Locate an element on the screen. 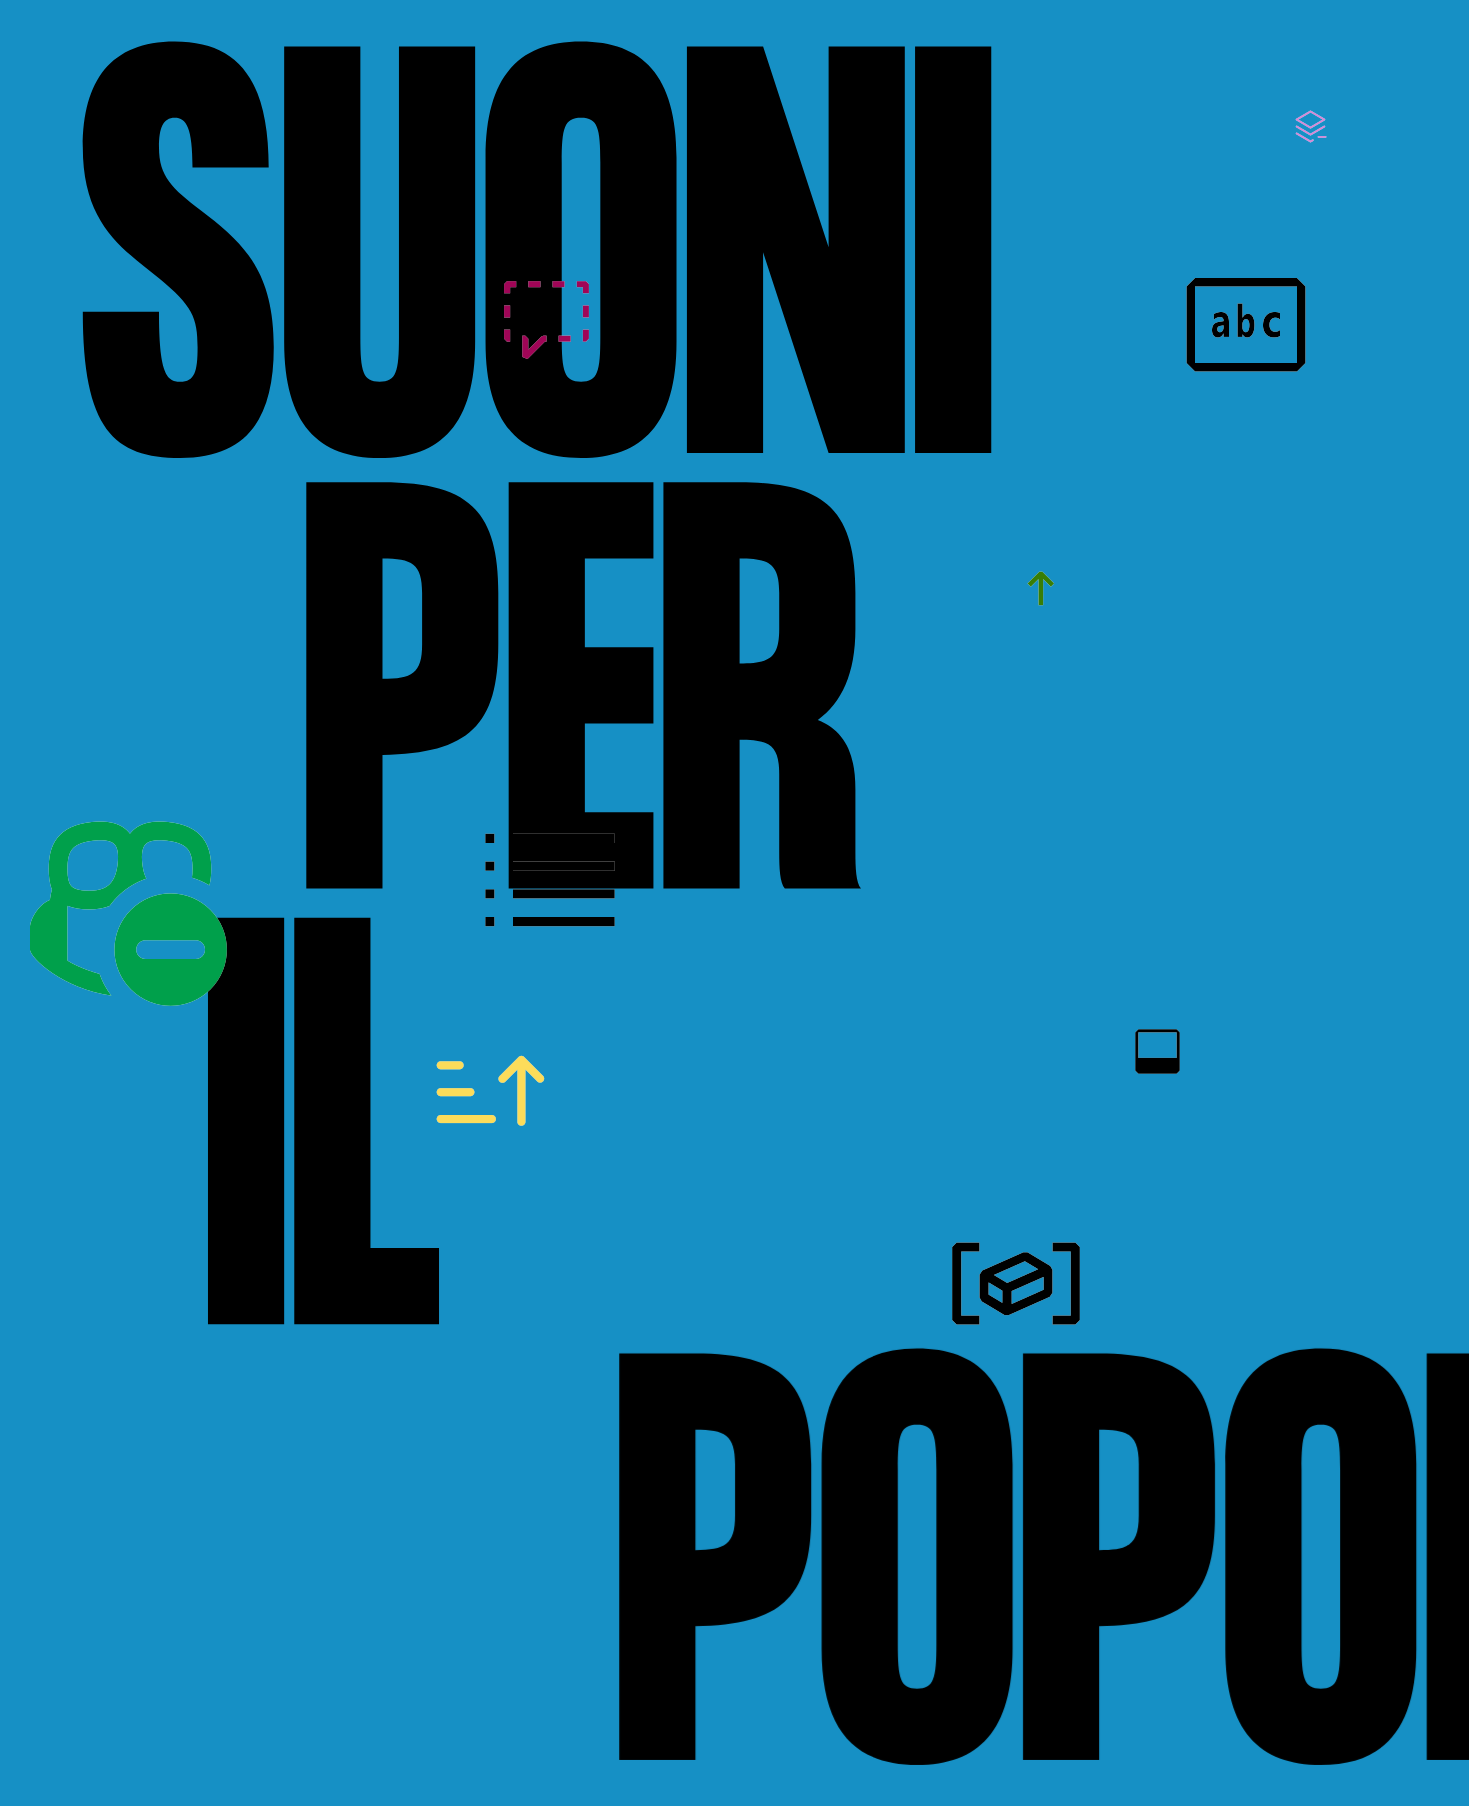 This screenshot has height=1806, width=1469. view items as a bulleted list is located at coordinates (550, 880).